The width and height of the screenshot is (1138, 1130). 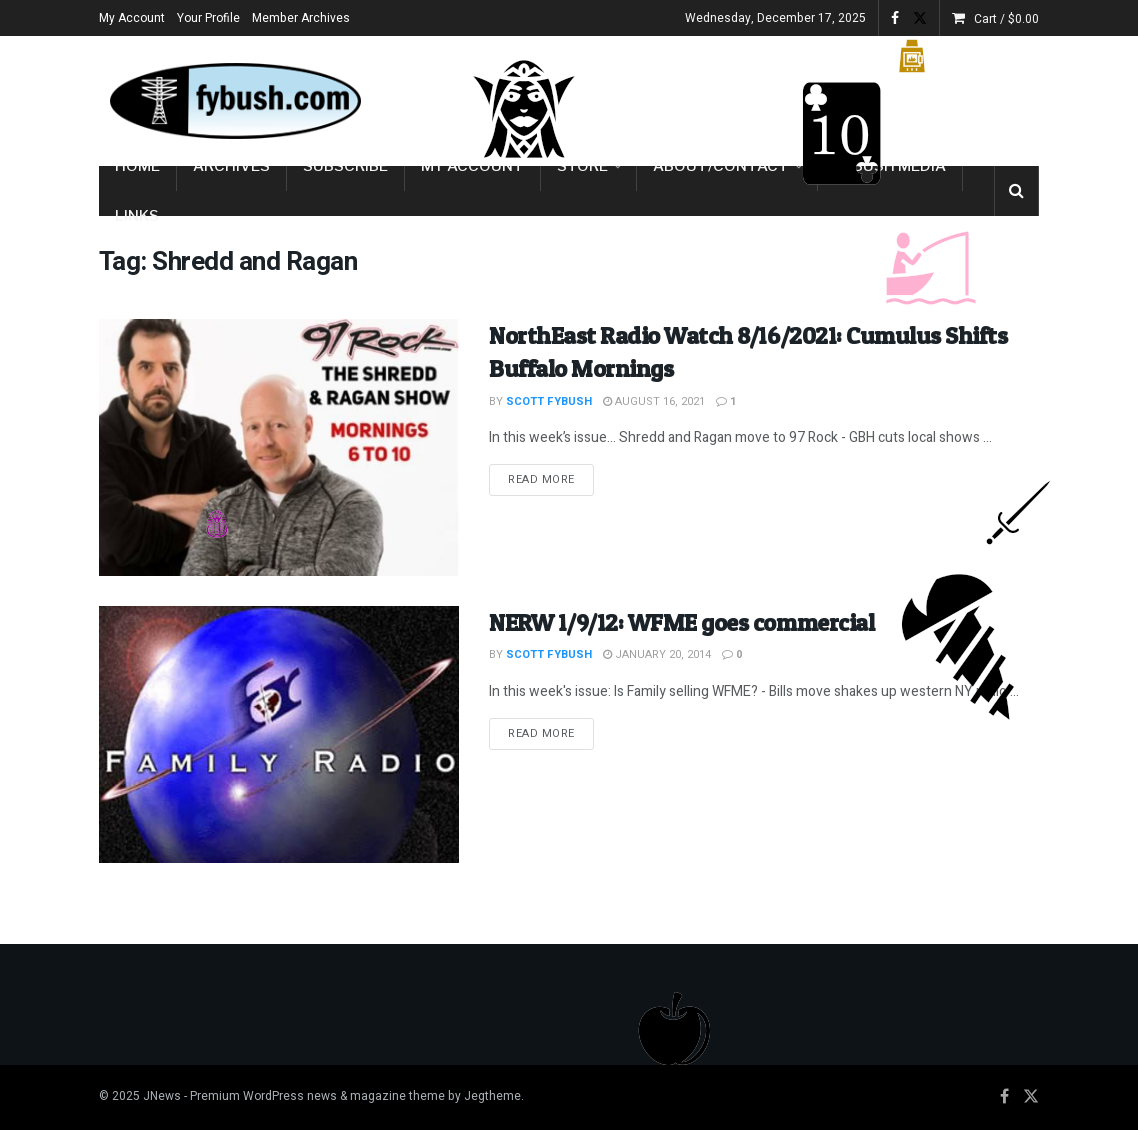 What do you see at coordinates (912, 56) in the screenshot?
I see `access furnace or heating controls` at bounding box center [912, 56].